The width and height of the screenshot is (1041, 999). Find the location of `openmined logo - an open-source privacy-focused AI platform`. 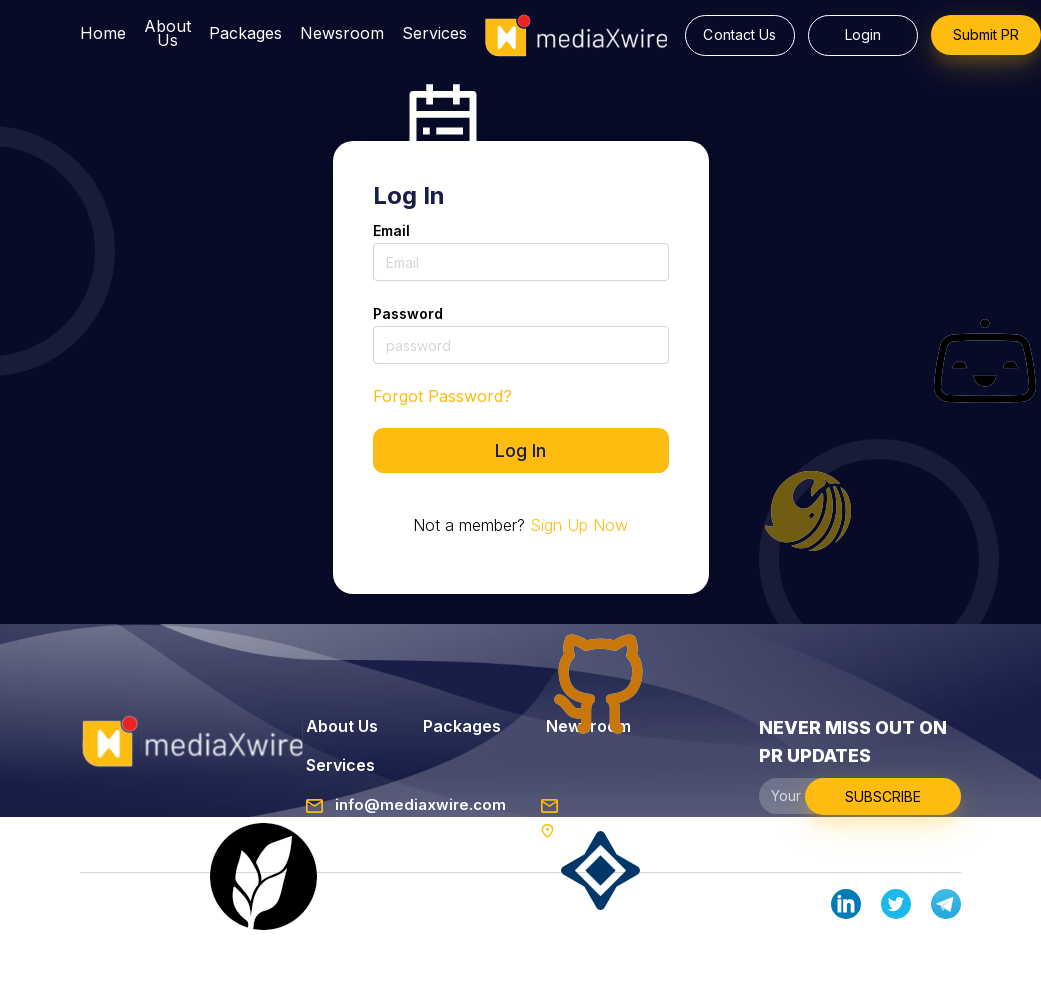

openmined logo - an open-source privacy-focused AI platform is located at coordinates (600, 870).